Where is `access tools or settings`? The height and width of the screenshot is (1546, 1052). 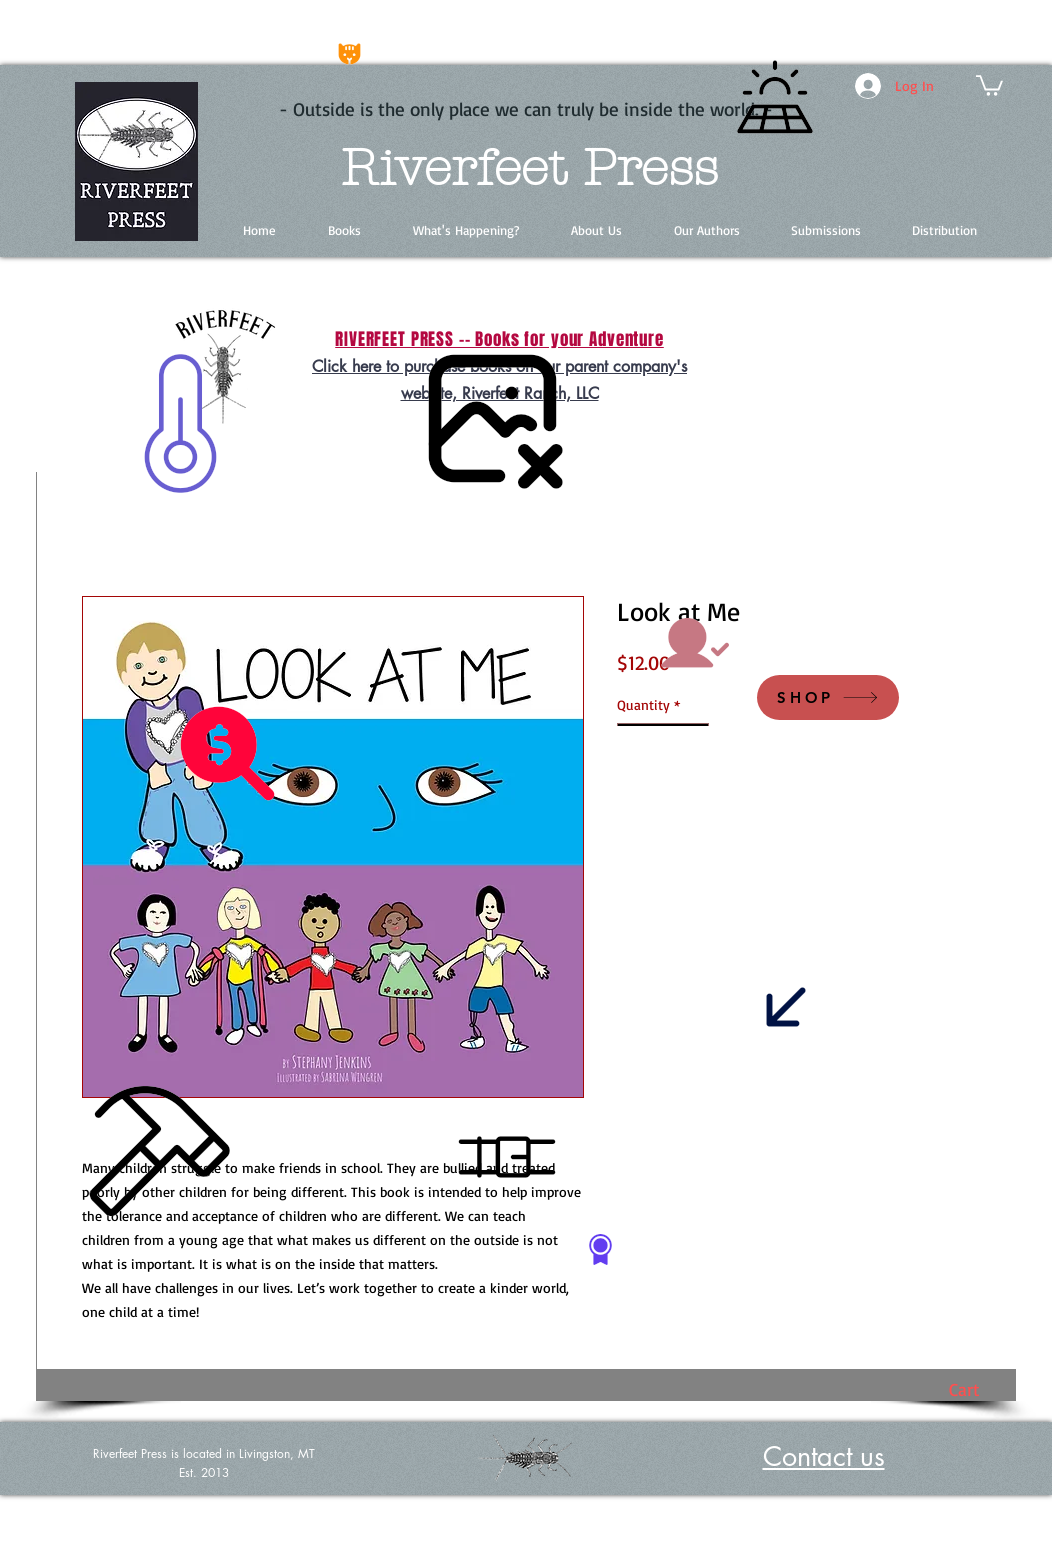
access tools or settings is located at coordinates (152, 1153).